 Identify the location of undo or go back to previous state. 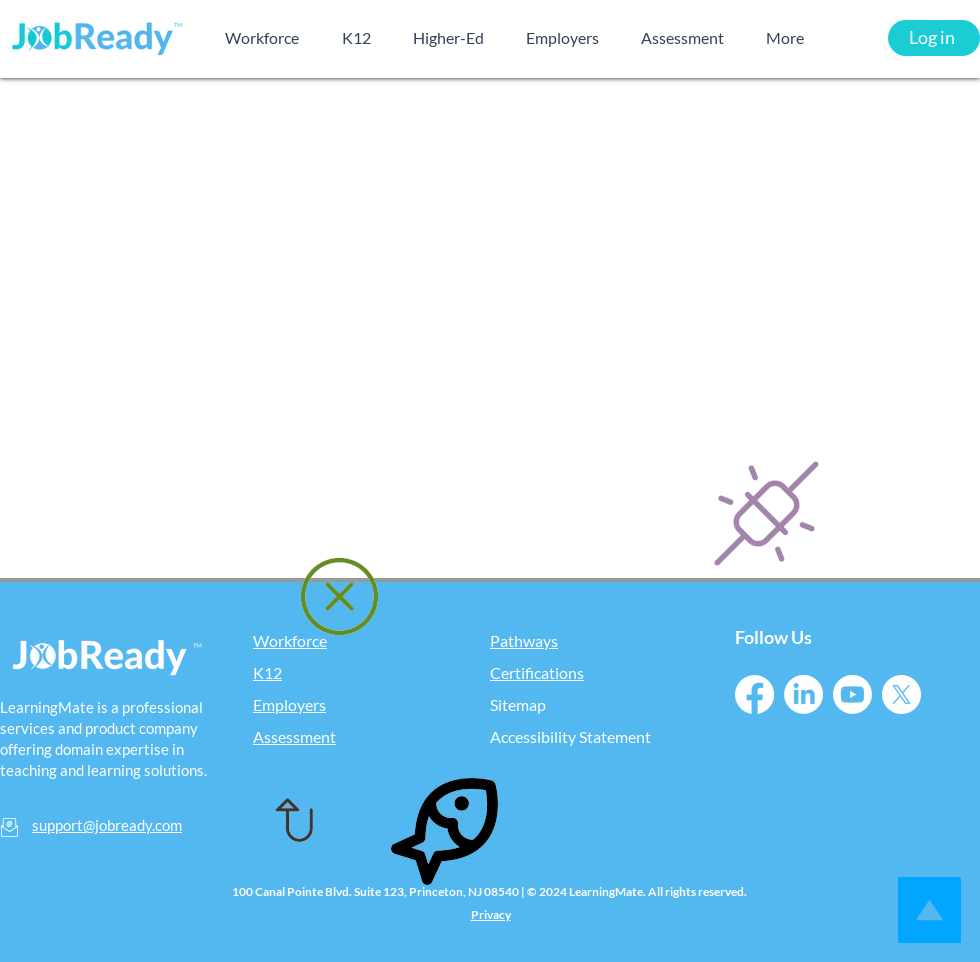
(296, 820).